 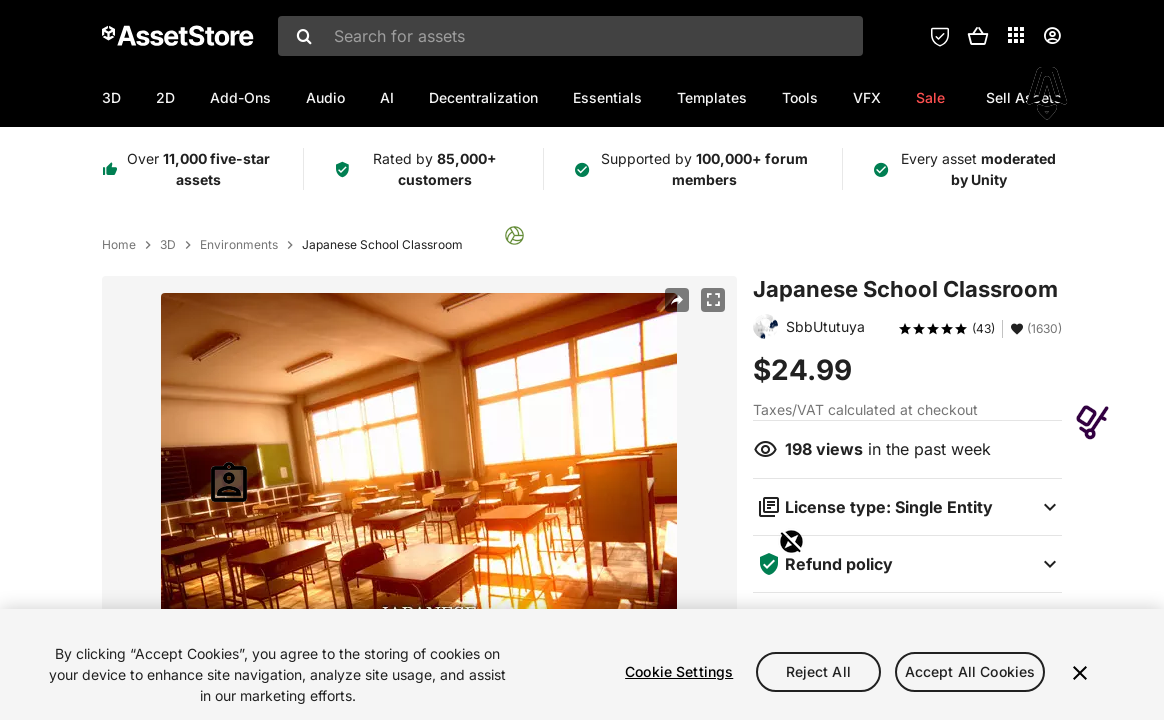 I want to click on view assigned personnel or contact details, so click(x=229, y=484).